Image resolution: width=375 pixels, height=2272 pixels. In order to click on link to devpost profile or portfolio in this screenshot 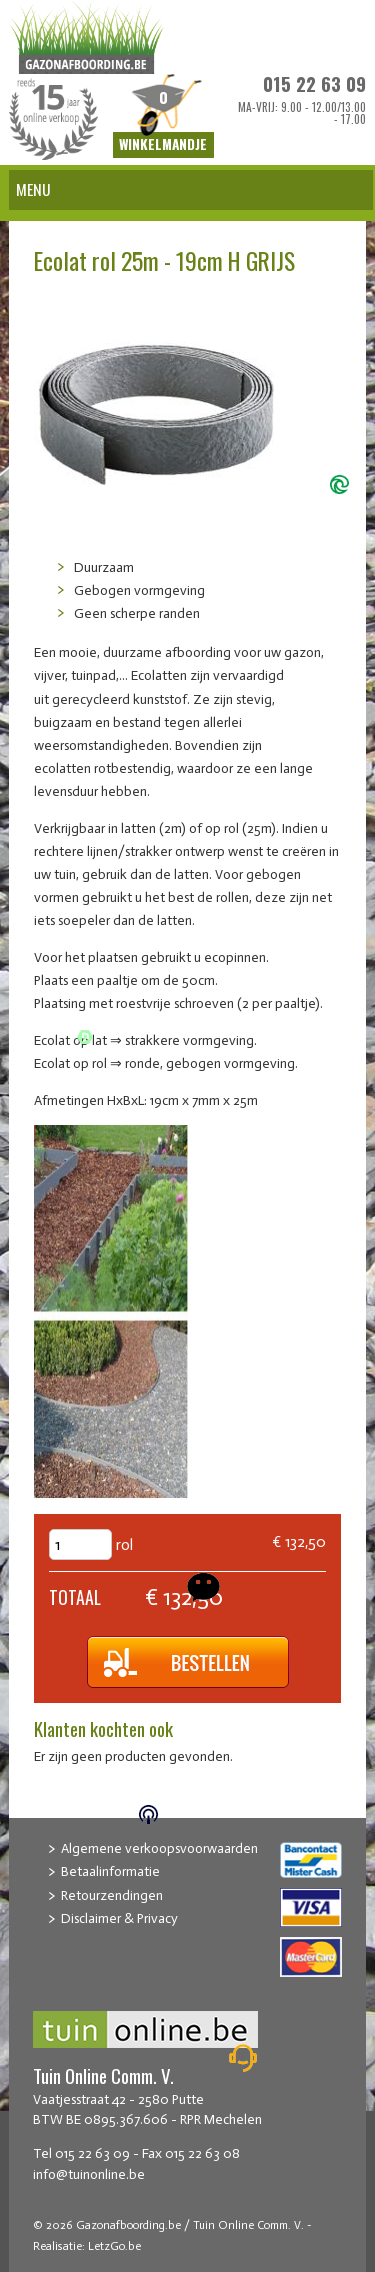, I will do `click(85, 1037)`.